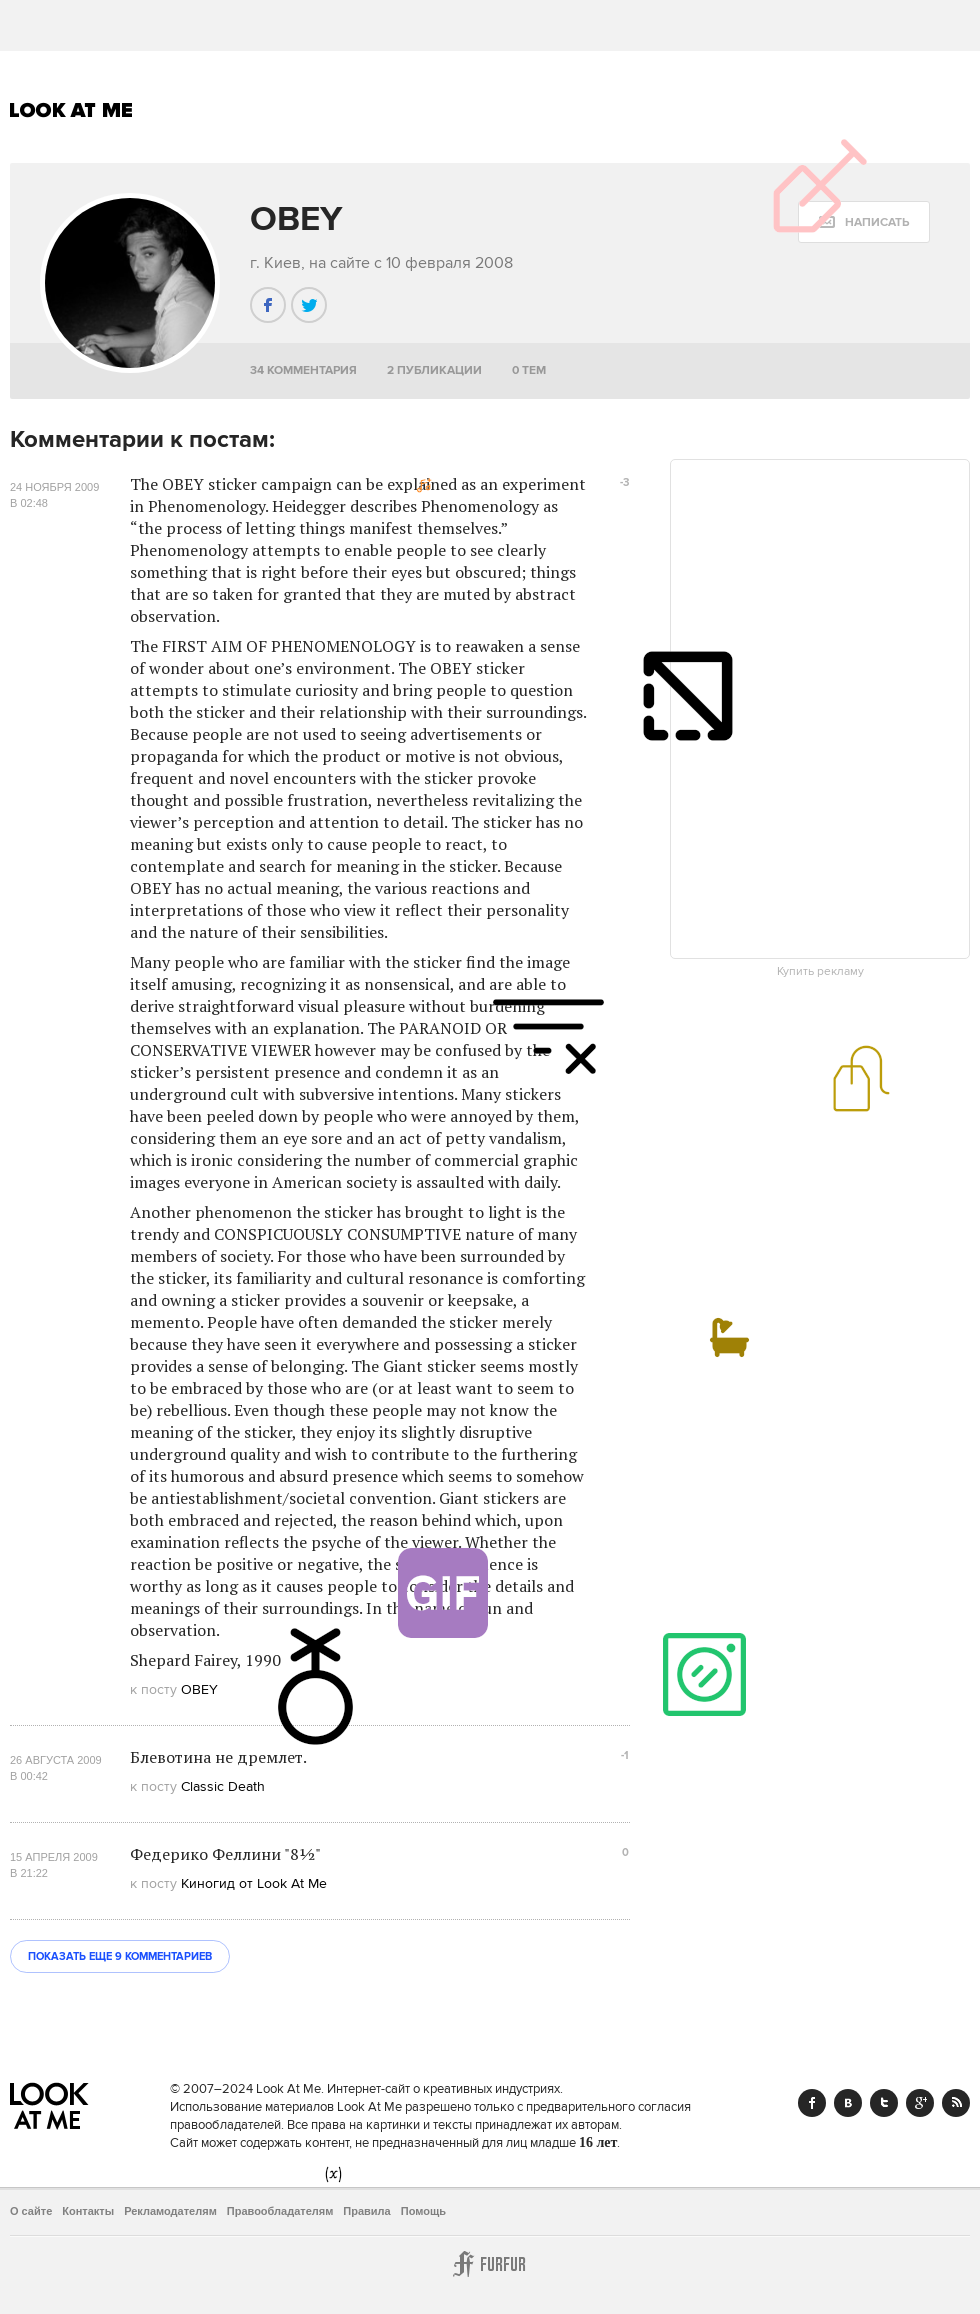  I want to click on clear all active filters, so click(548, 1022).